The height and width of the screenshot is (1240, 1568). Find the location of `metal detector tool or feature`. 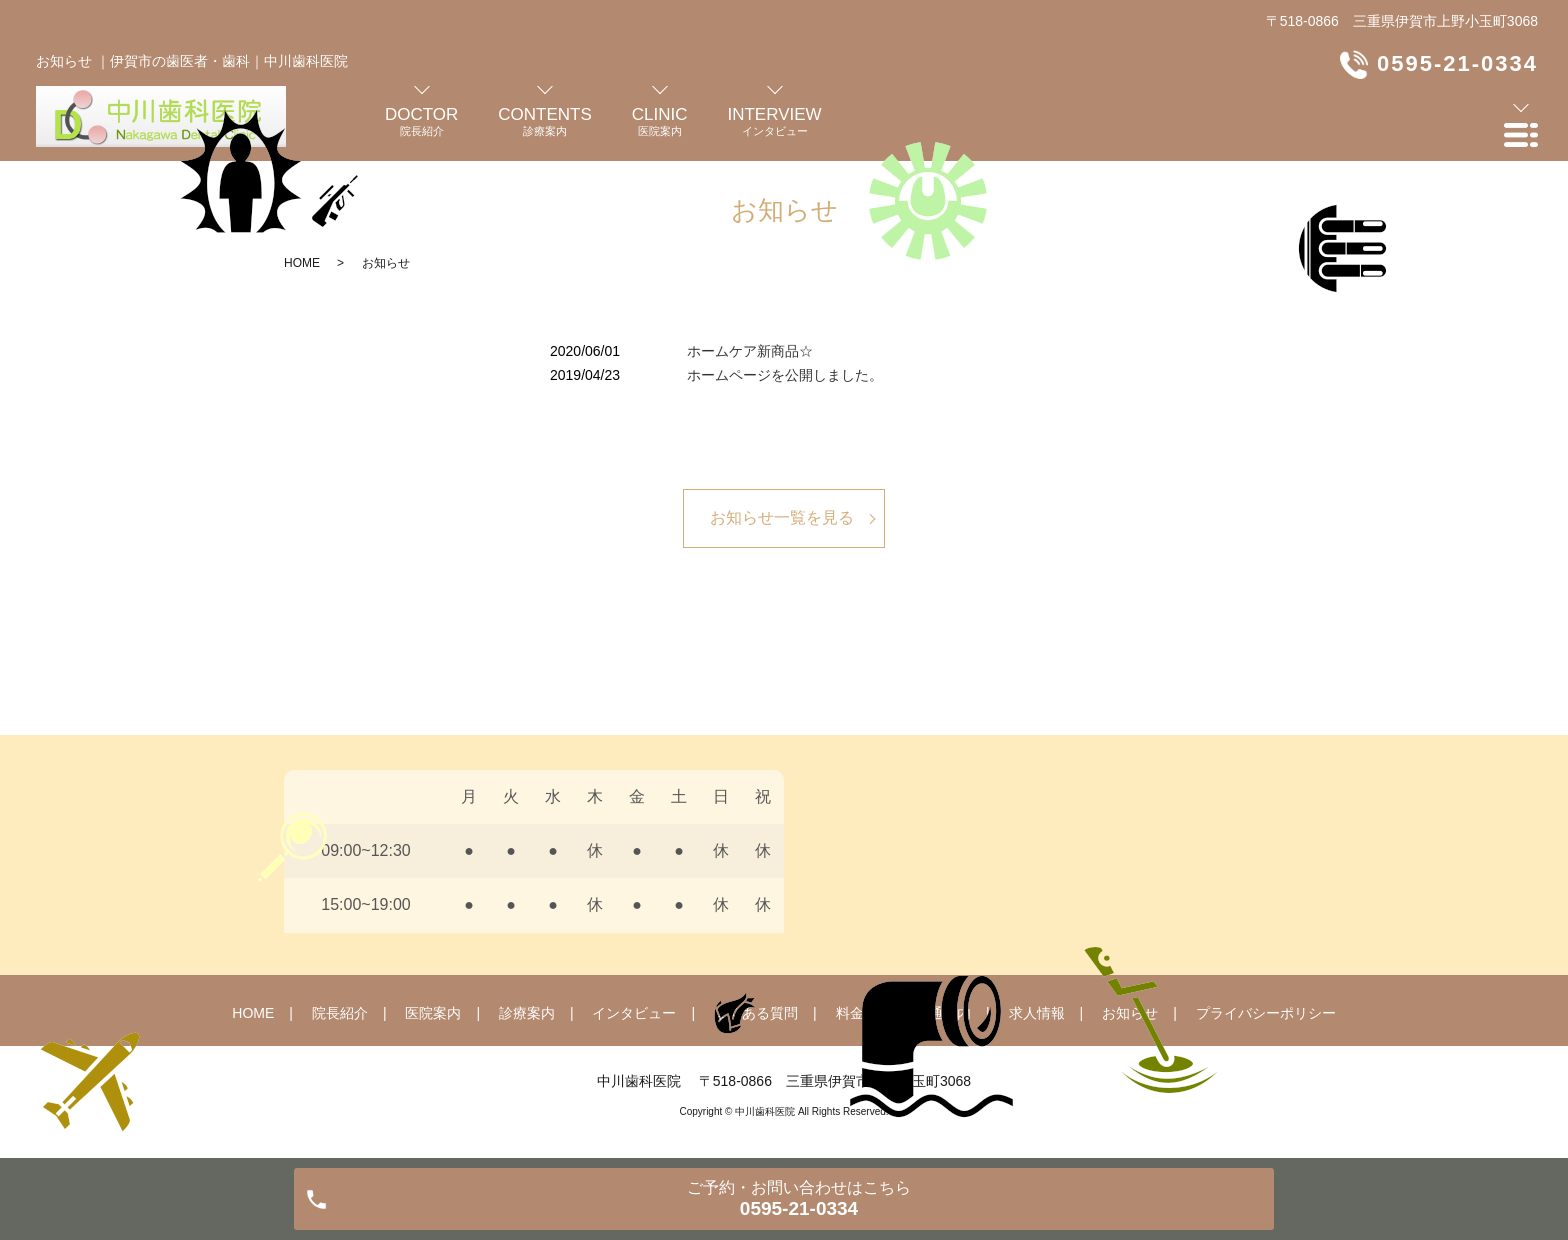

metal detector tool or feature is located at coordinates (1151, 1020).